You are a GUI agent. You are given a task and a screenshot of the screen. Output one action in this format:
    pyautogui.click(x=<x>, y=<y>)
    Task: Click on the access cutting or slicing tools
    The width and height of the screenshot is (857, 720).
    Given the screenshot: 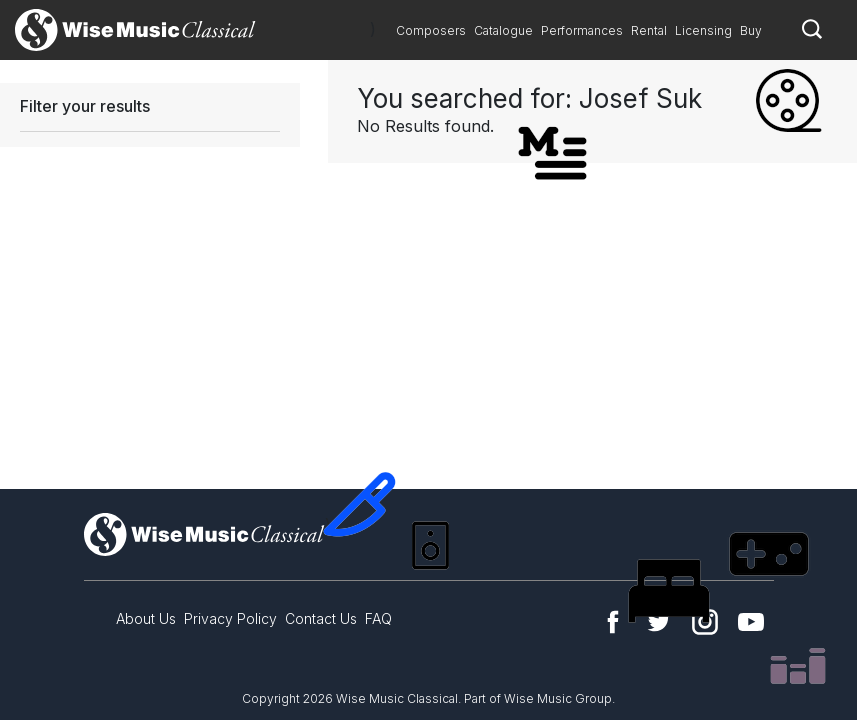 What is the action you would take?
    pyautogui.click(x=359, y=505)
    